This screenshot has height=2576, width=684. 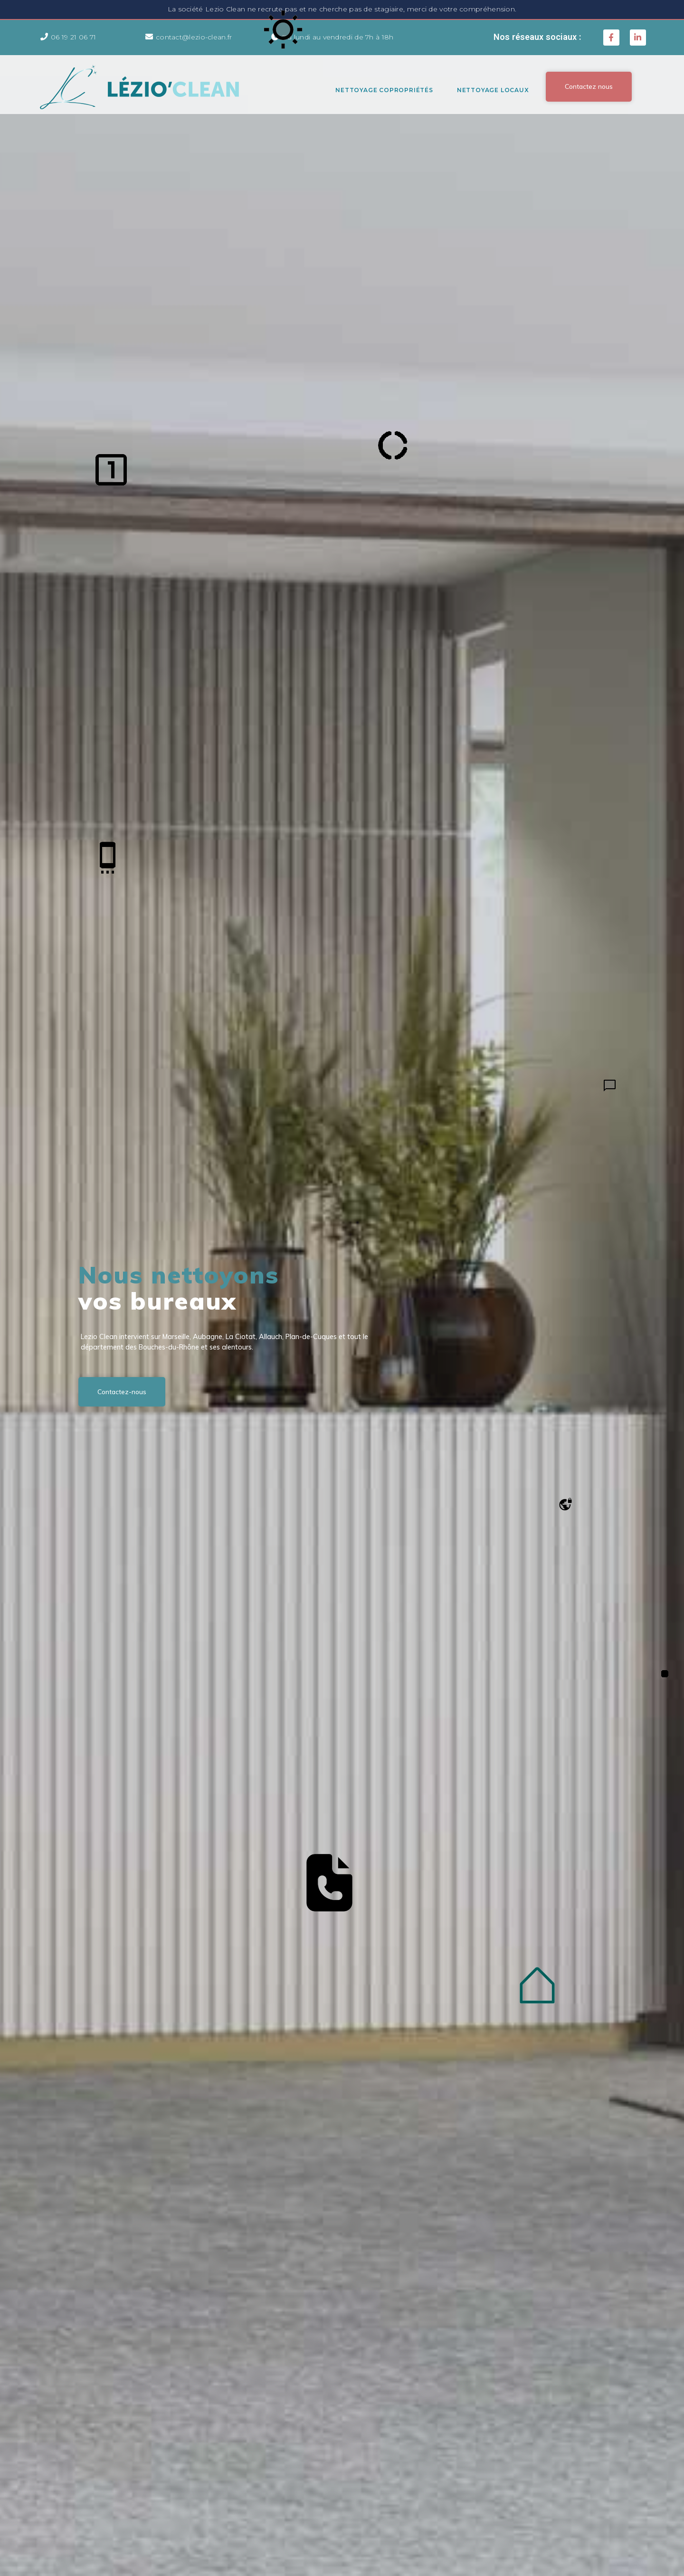 What do you see at coordinates (329, 1882) in the screenshot?
I see `access phone call records or logs` at bounding box center [329, 1882].